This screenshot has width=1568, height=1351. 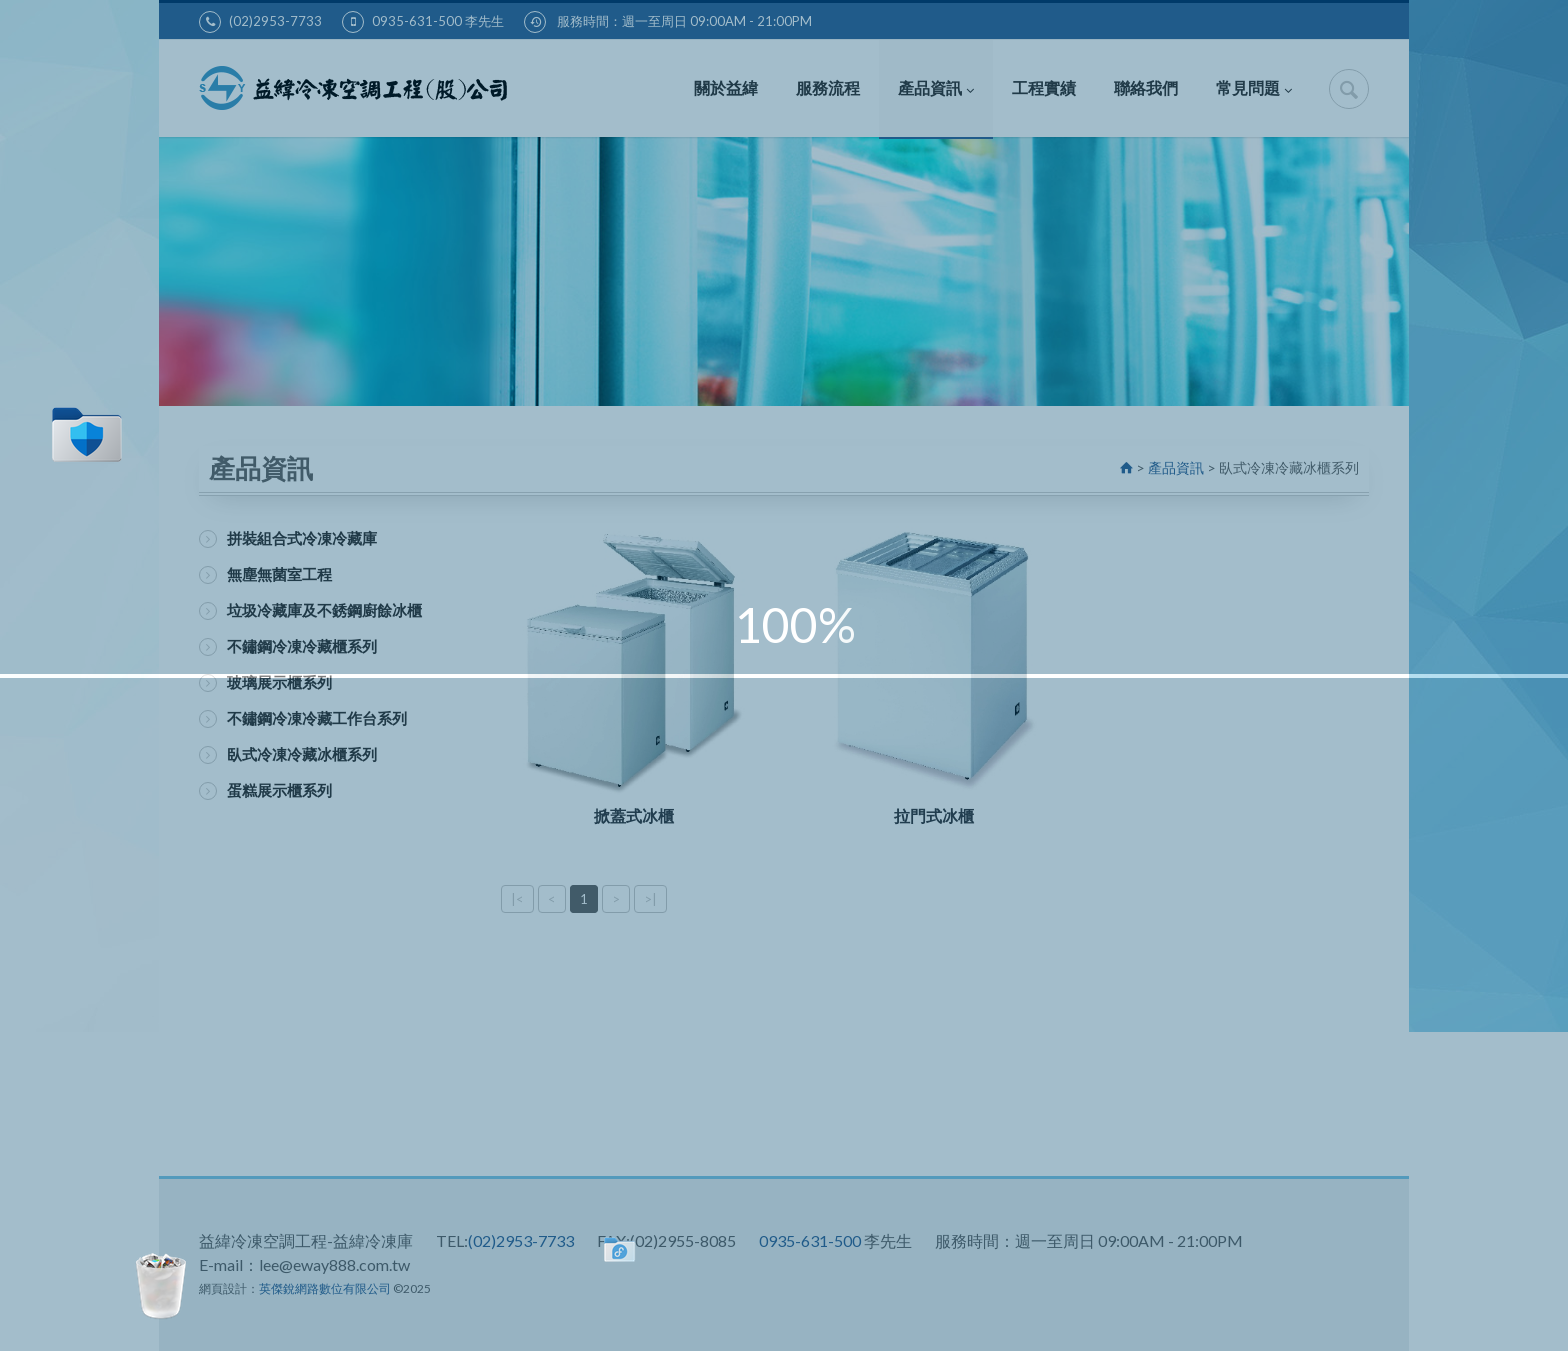 I want to click on open trash to view deleted files, so click(x=161, y=1287).